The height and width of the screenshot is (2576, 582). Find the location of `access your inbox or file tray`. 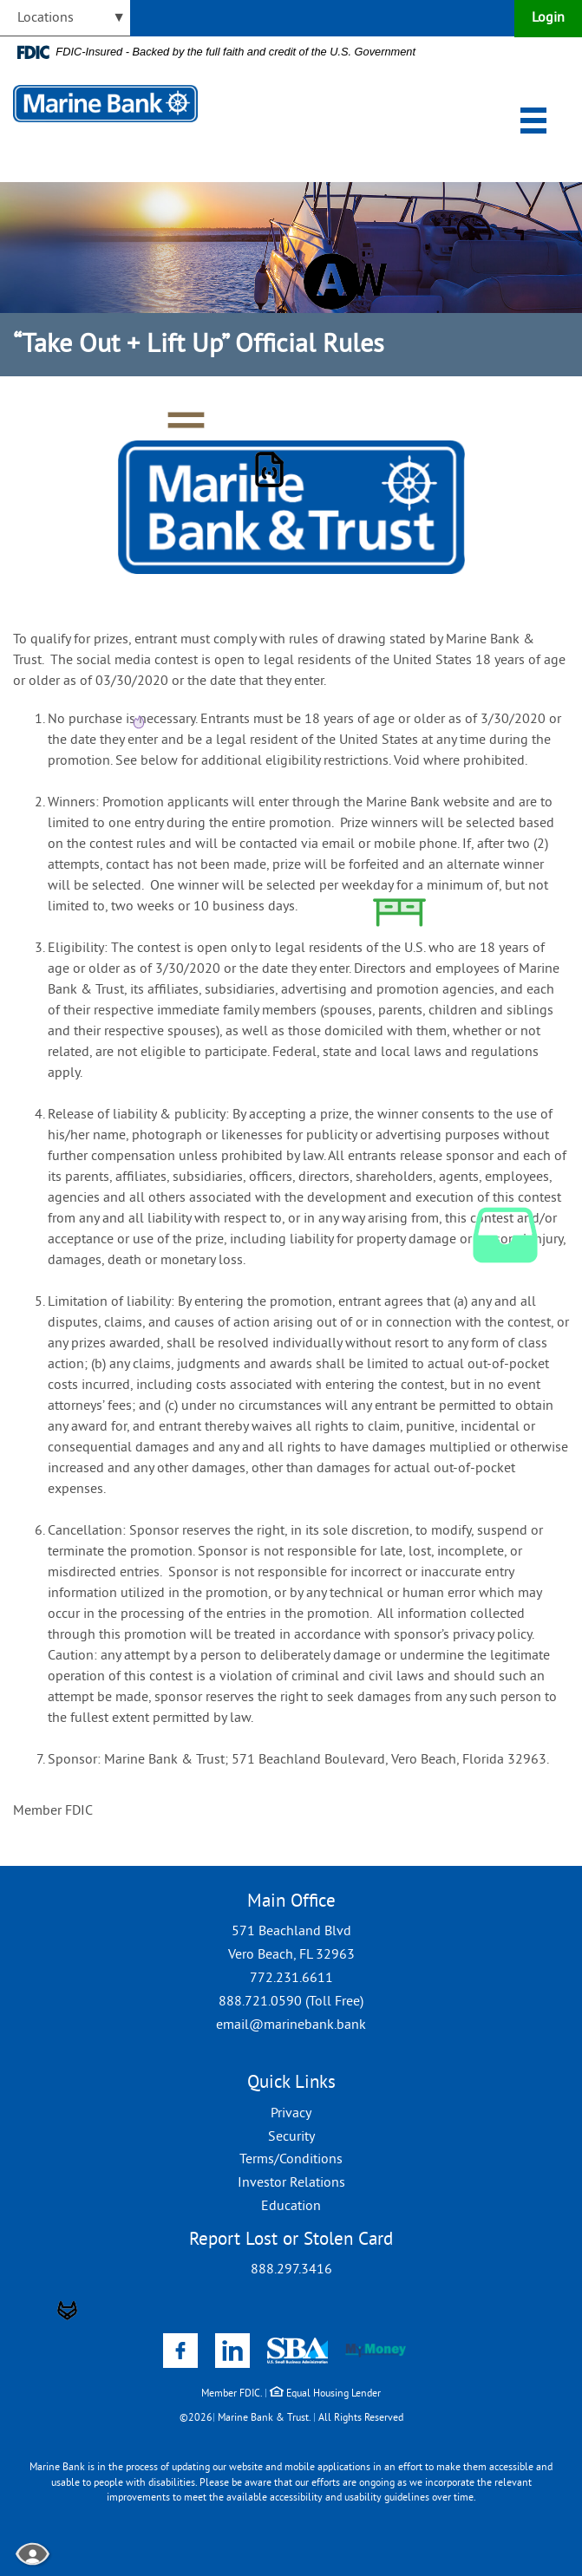

access your inbox or file tray is located at coordinates (505, 1235).